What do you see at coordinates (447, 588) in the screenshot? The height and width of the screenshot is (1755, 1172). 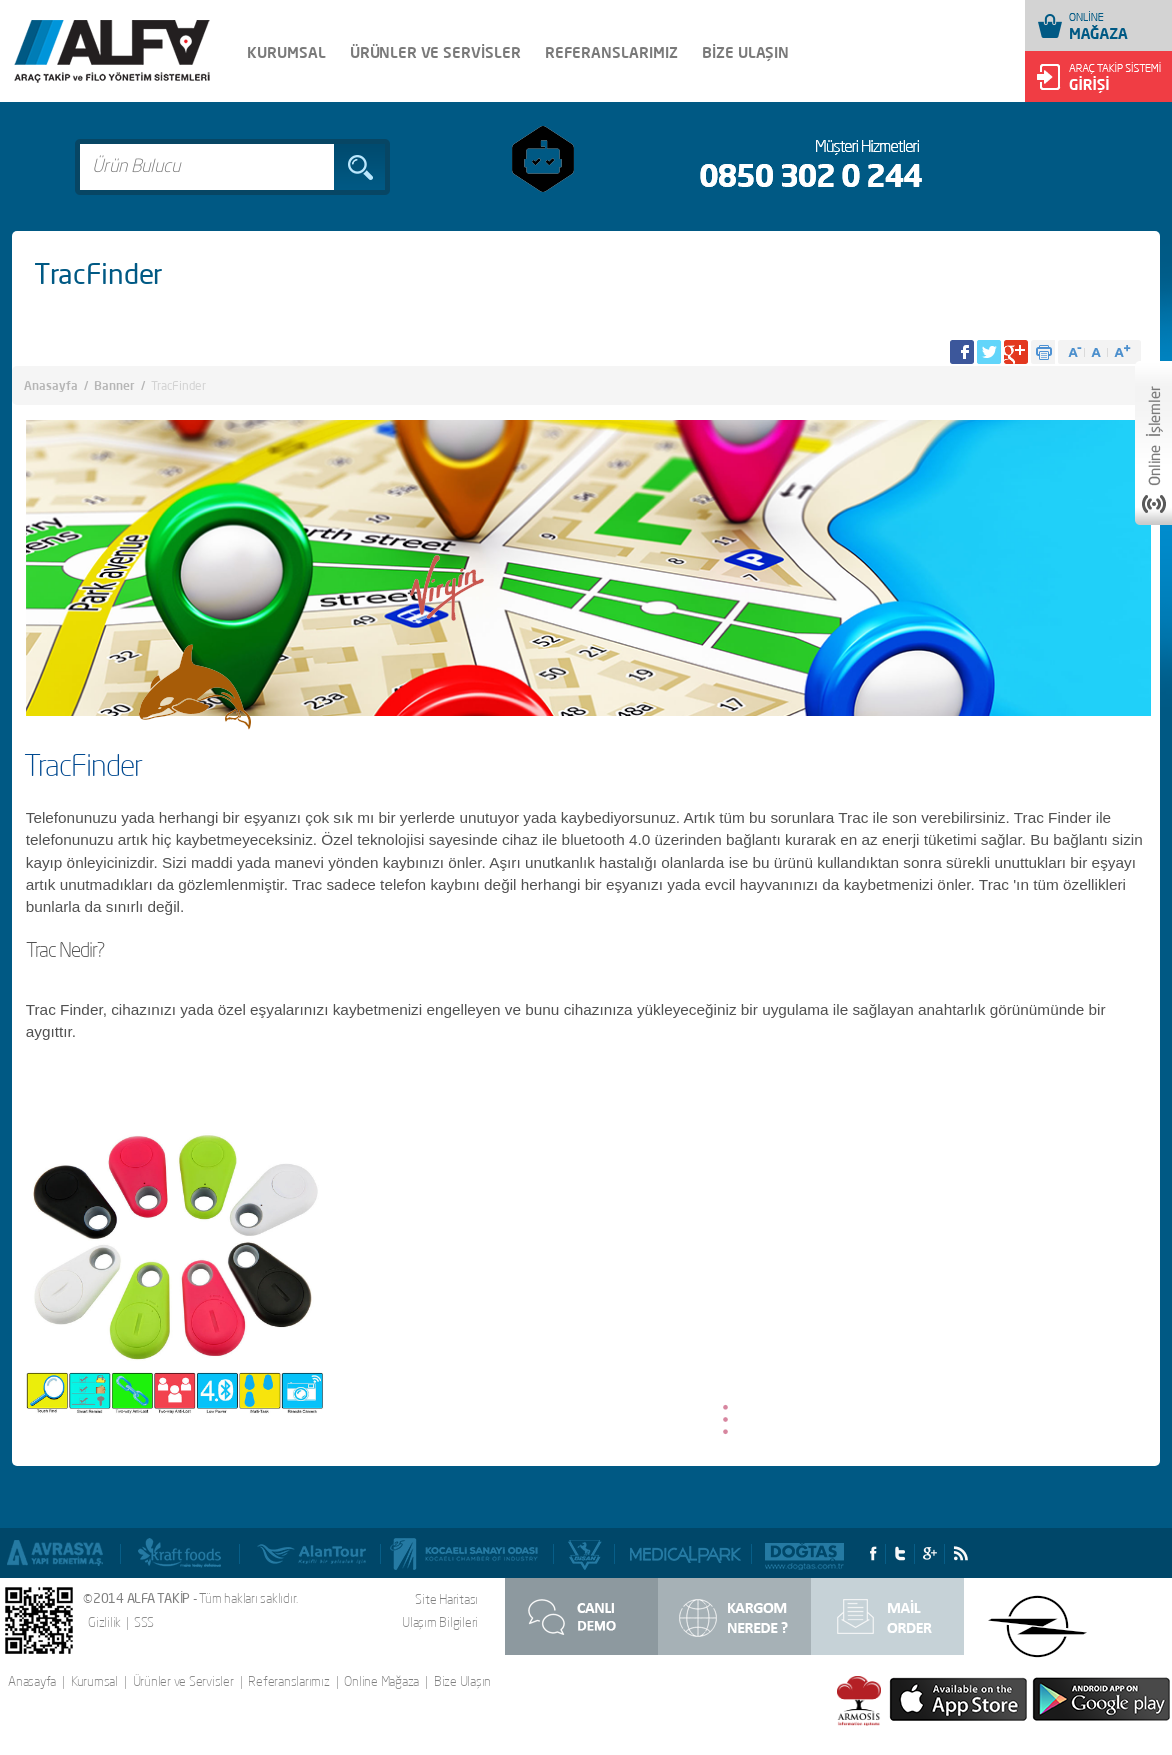 I see `virgin group company logo` at bounding box center [447, 588].